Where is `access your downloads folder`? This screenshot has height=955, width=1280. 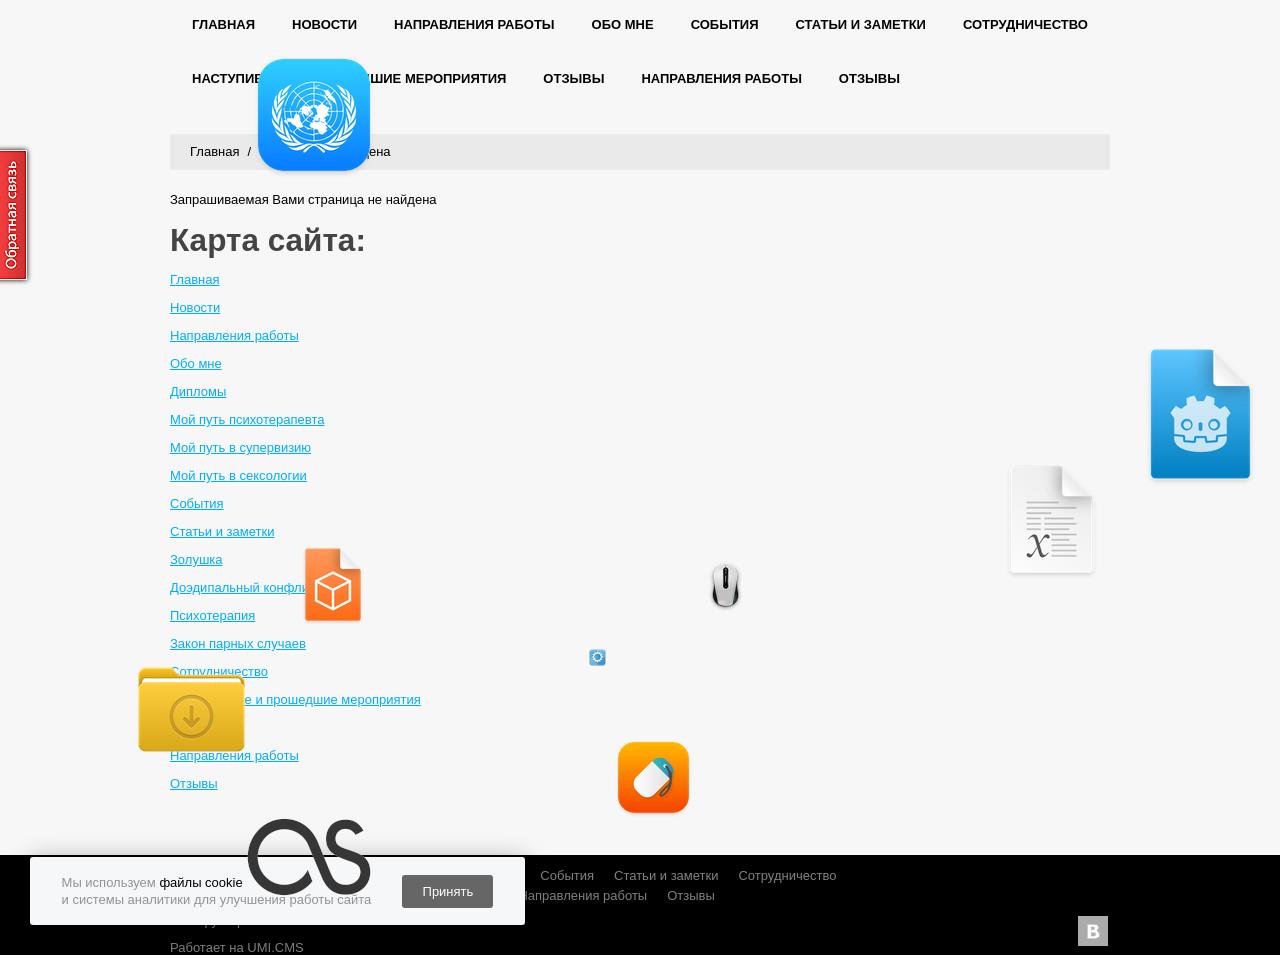 access your downloads folder is located at coordinates (191, 709).